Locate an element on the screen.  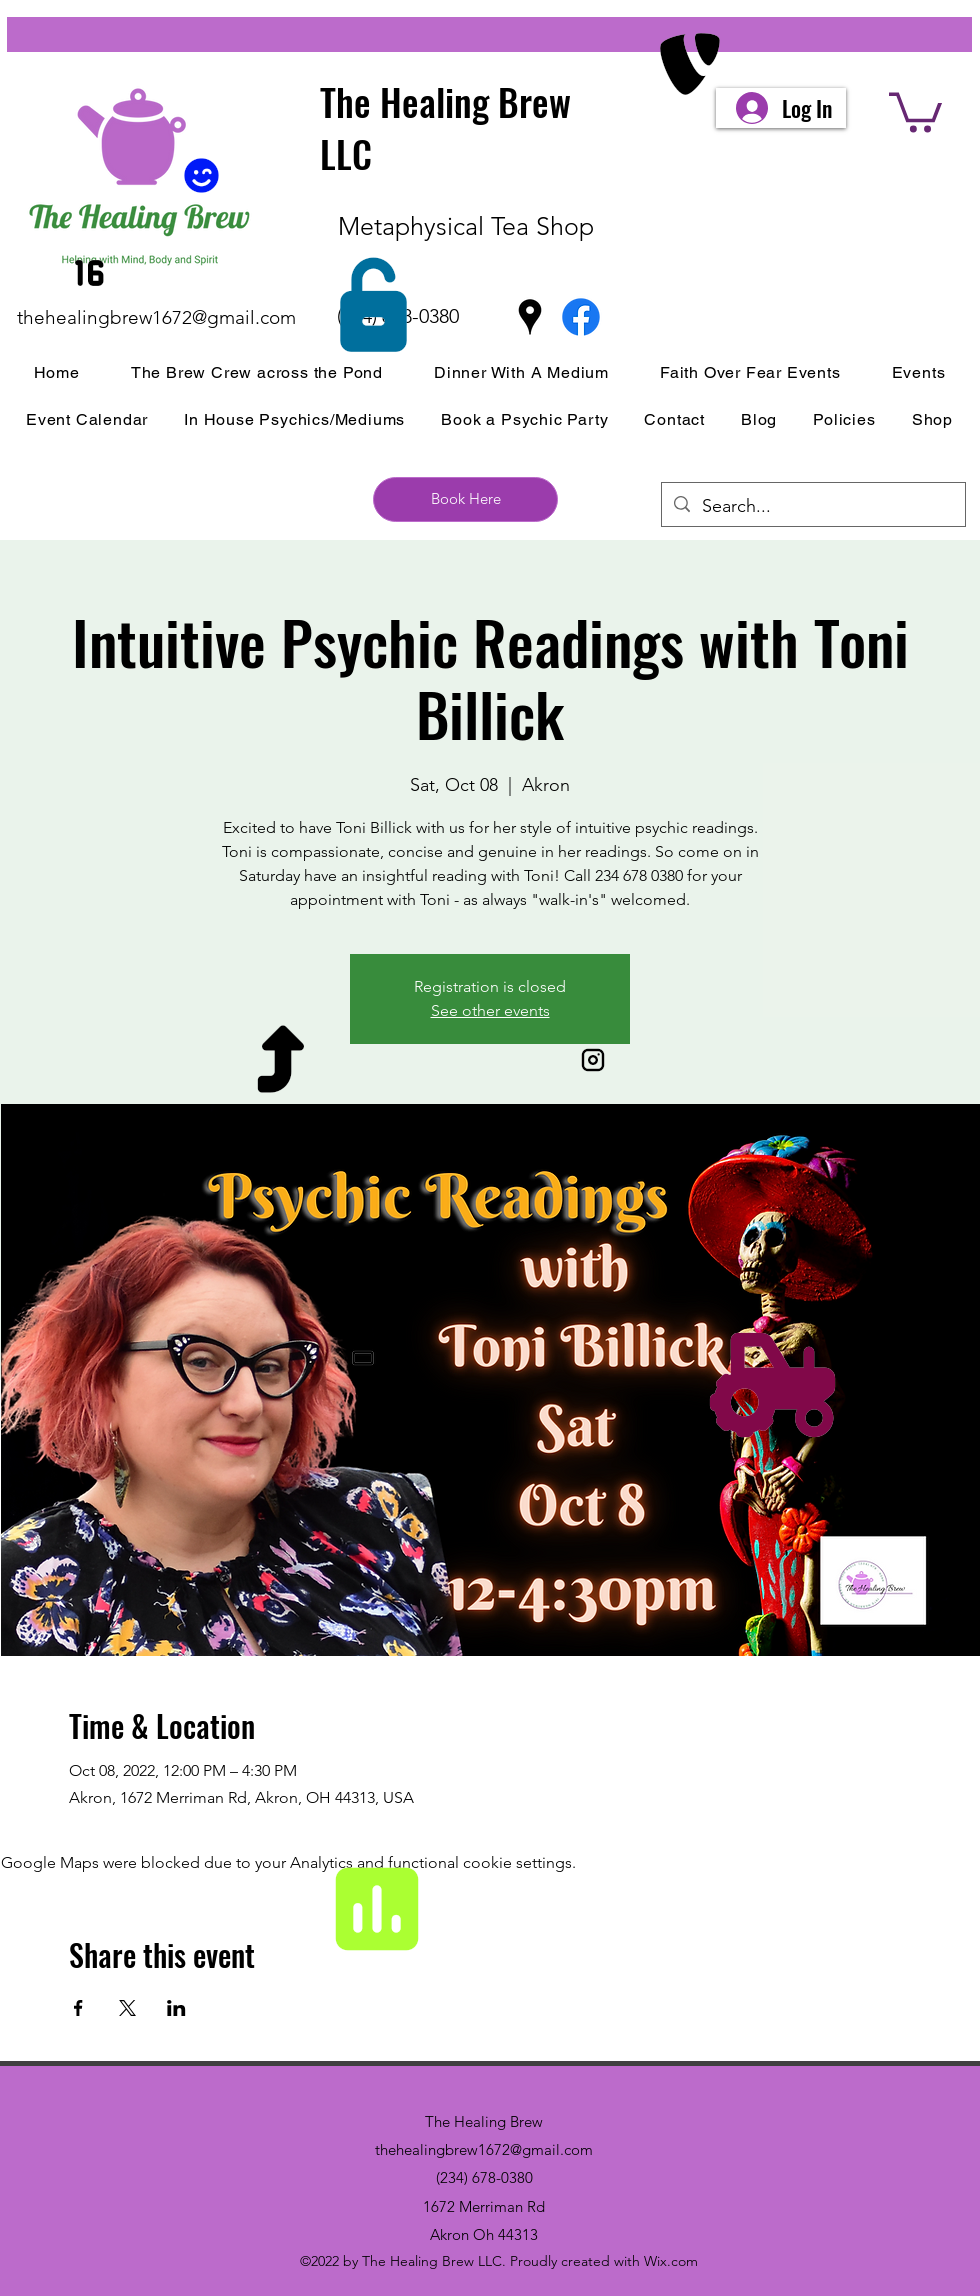
unlock a secured item or feature is located at coordinates (373, 307).